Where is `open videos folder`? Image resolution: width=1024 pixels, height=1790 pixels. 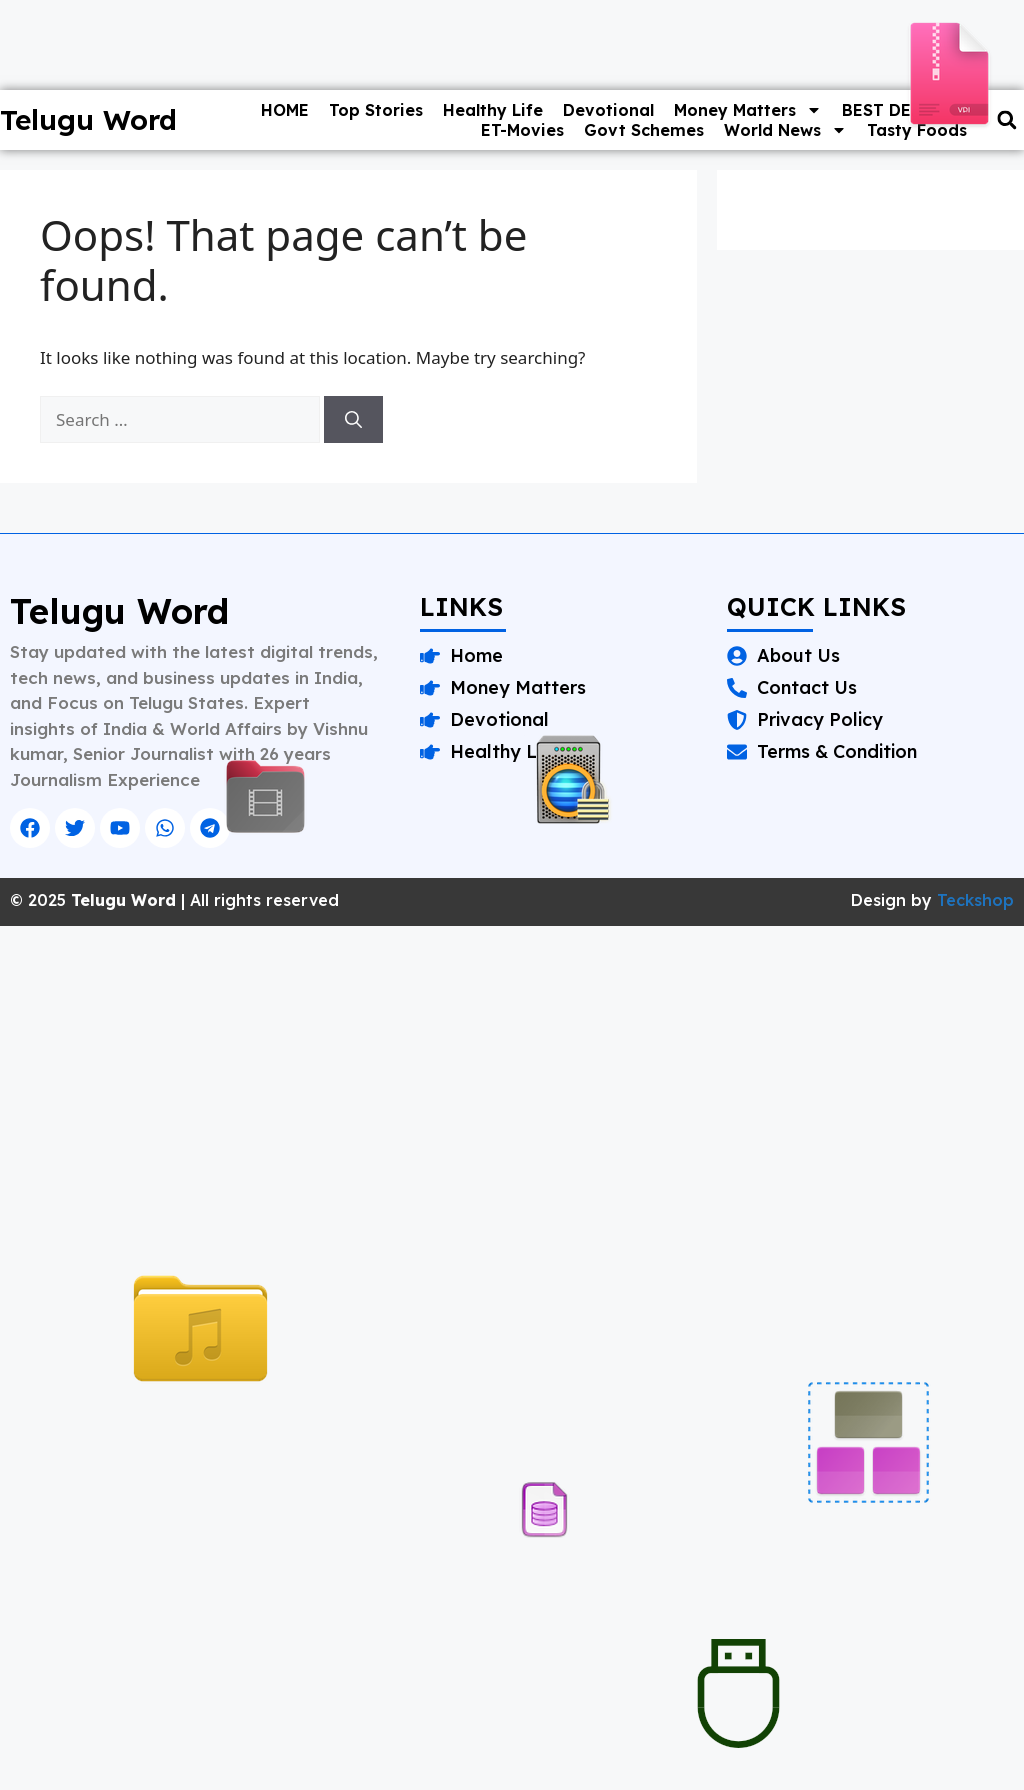
open videos folder is located at coordinates (265, 796).